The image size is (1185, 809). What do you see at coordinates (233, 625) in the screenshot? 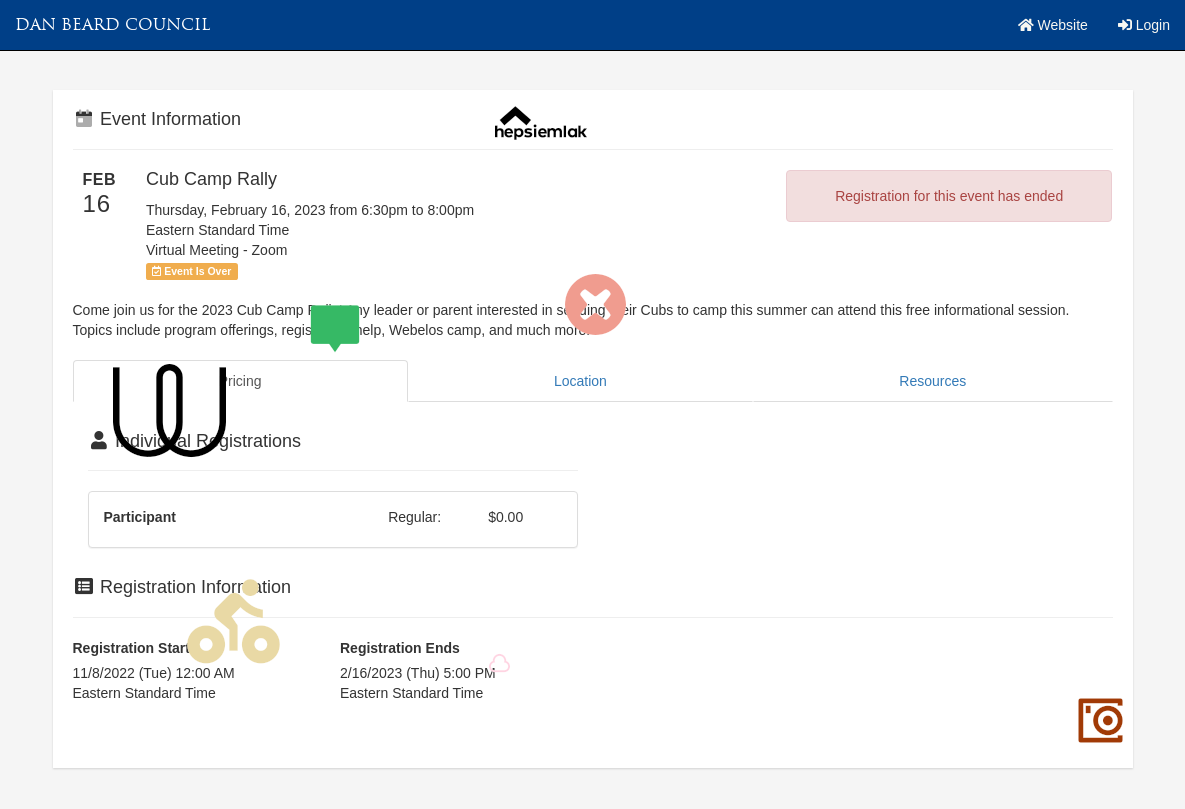
I see `view cycling or bike routes` at bounding box center [233, 625].